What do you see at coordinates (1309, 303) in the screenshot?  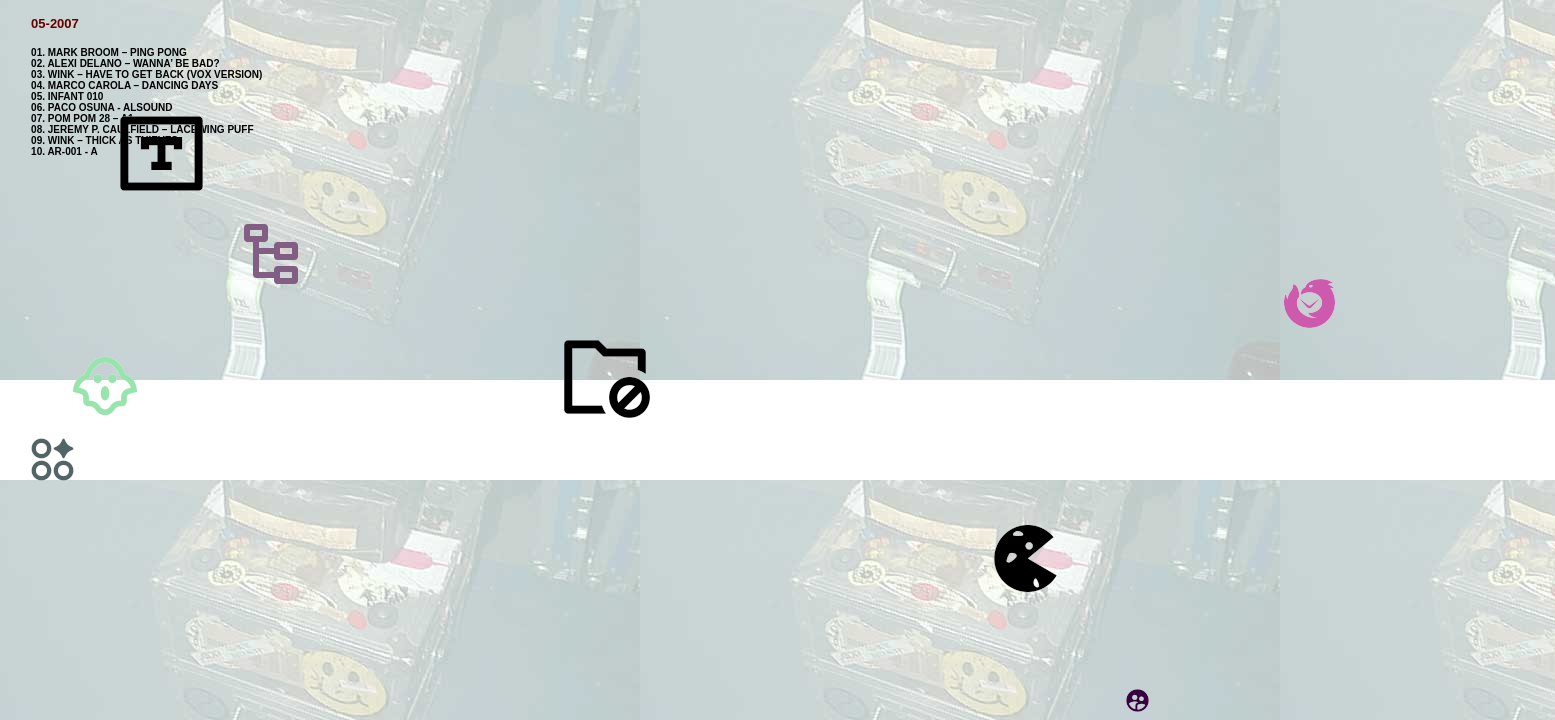 I see `open Mozilla Thunderbird email client` at bounding box center [1309, 303].